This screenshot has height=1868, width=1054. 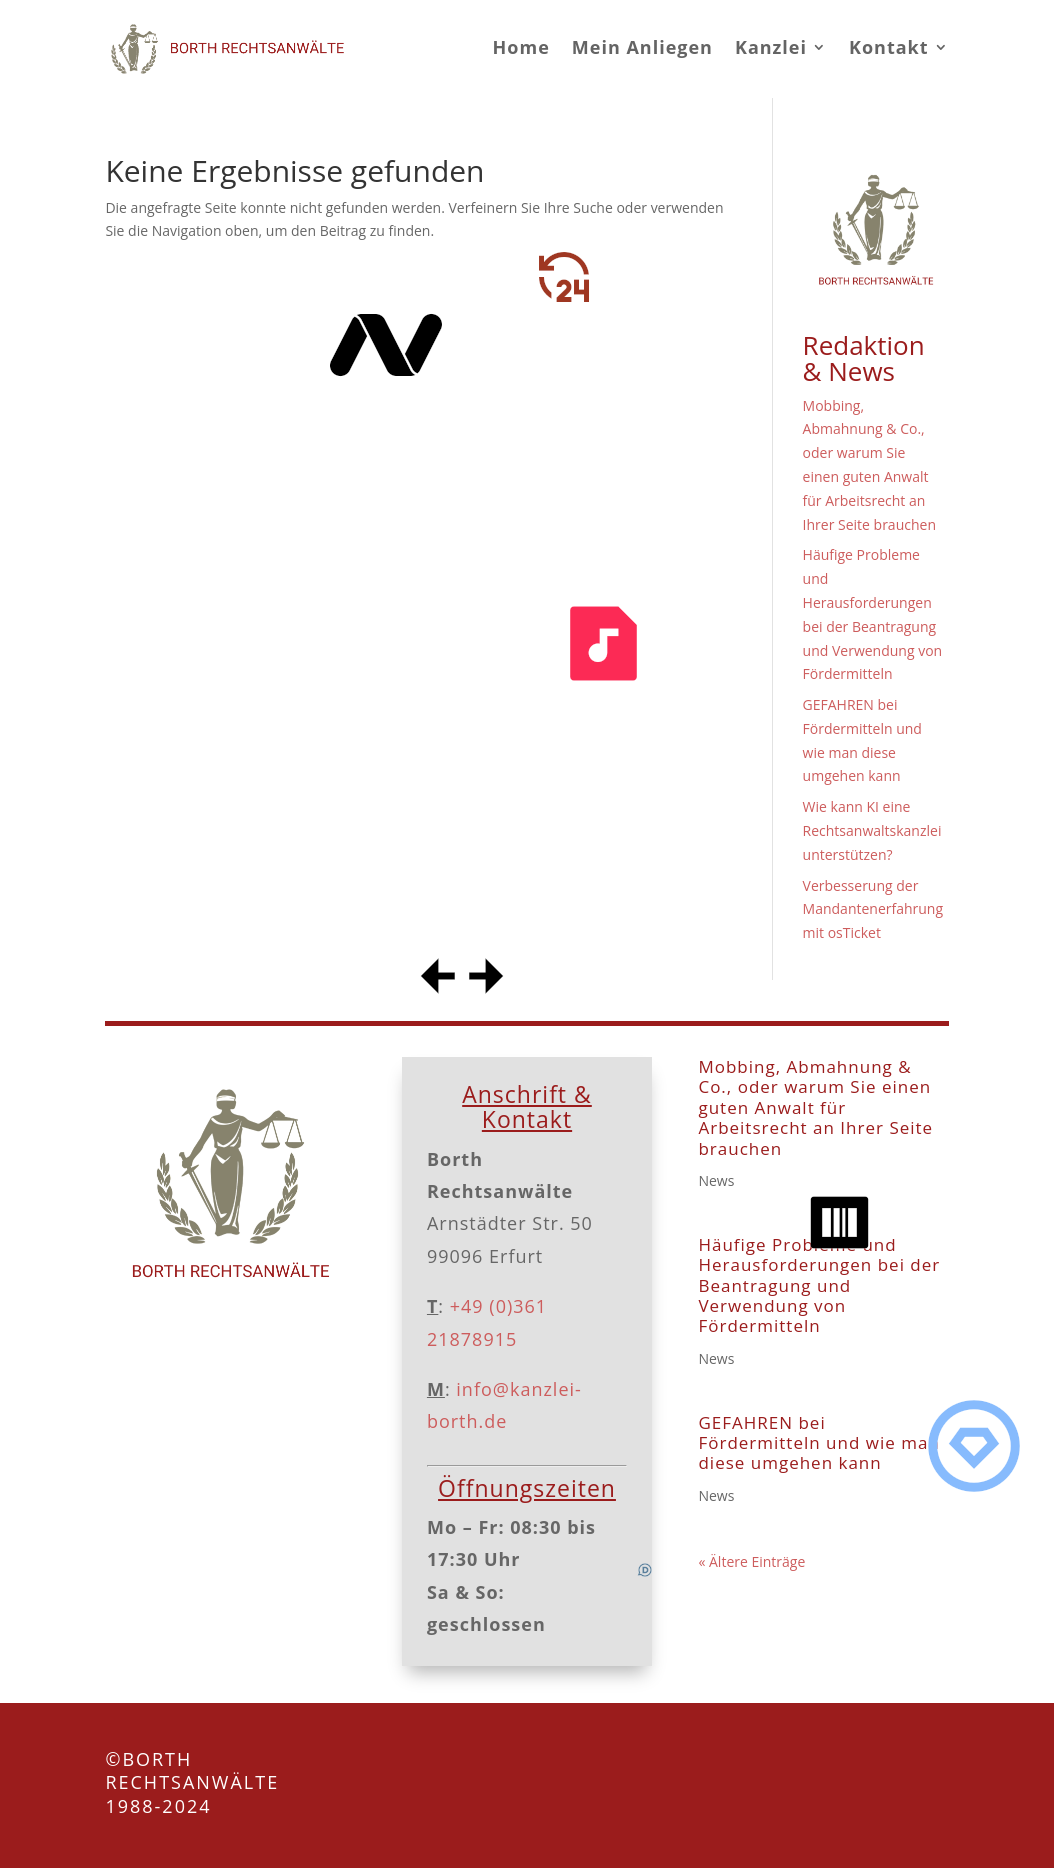 I want to click on expand content horizontally, so click(x=462, y=976).